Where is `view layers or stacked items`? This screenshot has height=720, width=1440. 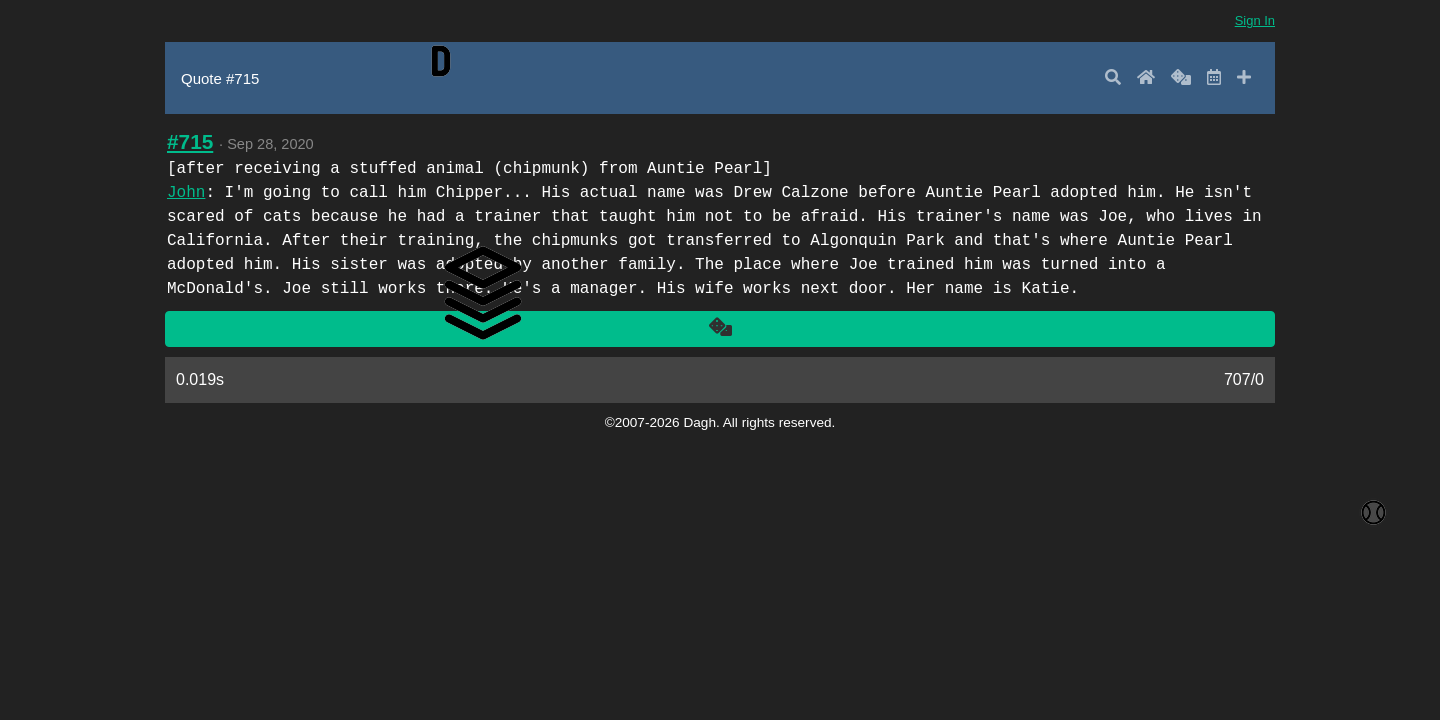
view layers or stacked items is located at coordinates (483, 293).